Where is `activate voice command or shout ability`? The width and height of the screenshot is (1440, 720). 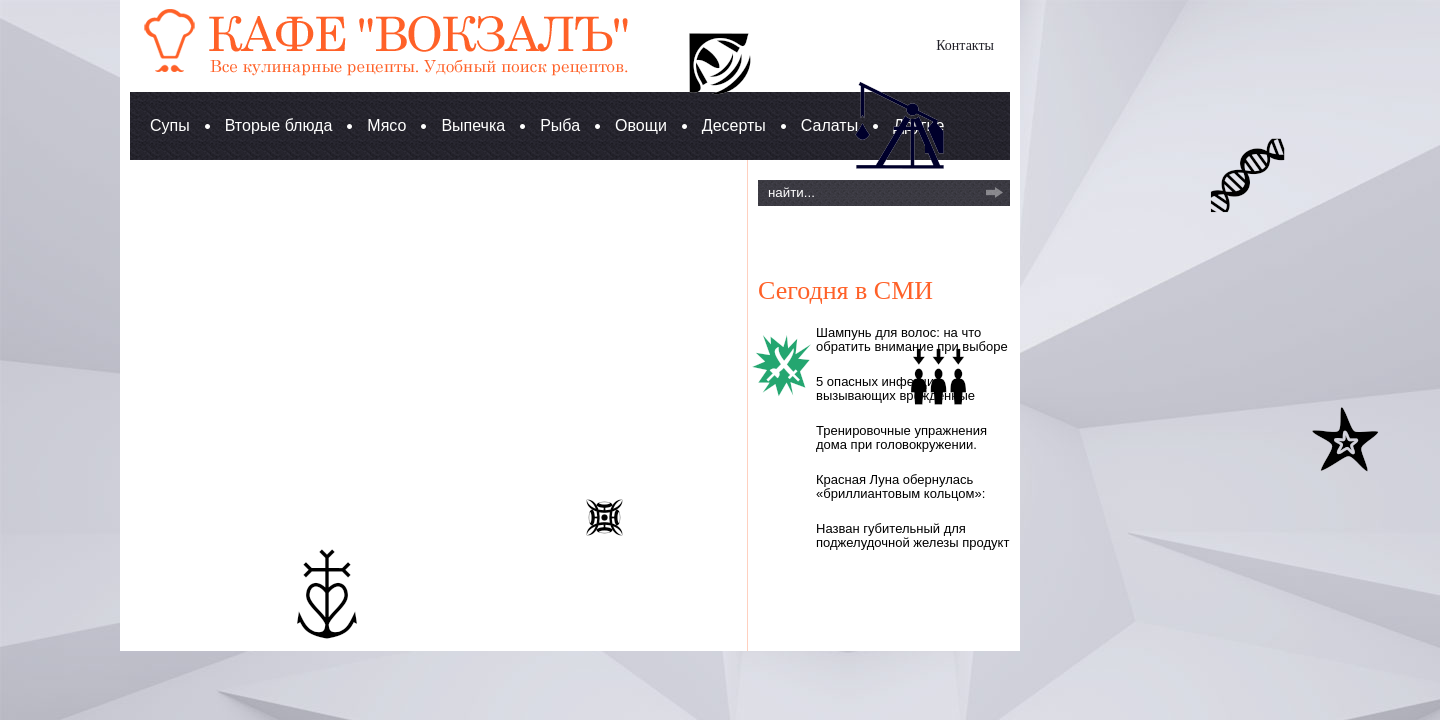
activate voice command or shout ability is located at coordinates (720, 64).